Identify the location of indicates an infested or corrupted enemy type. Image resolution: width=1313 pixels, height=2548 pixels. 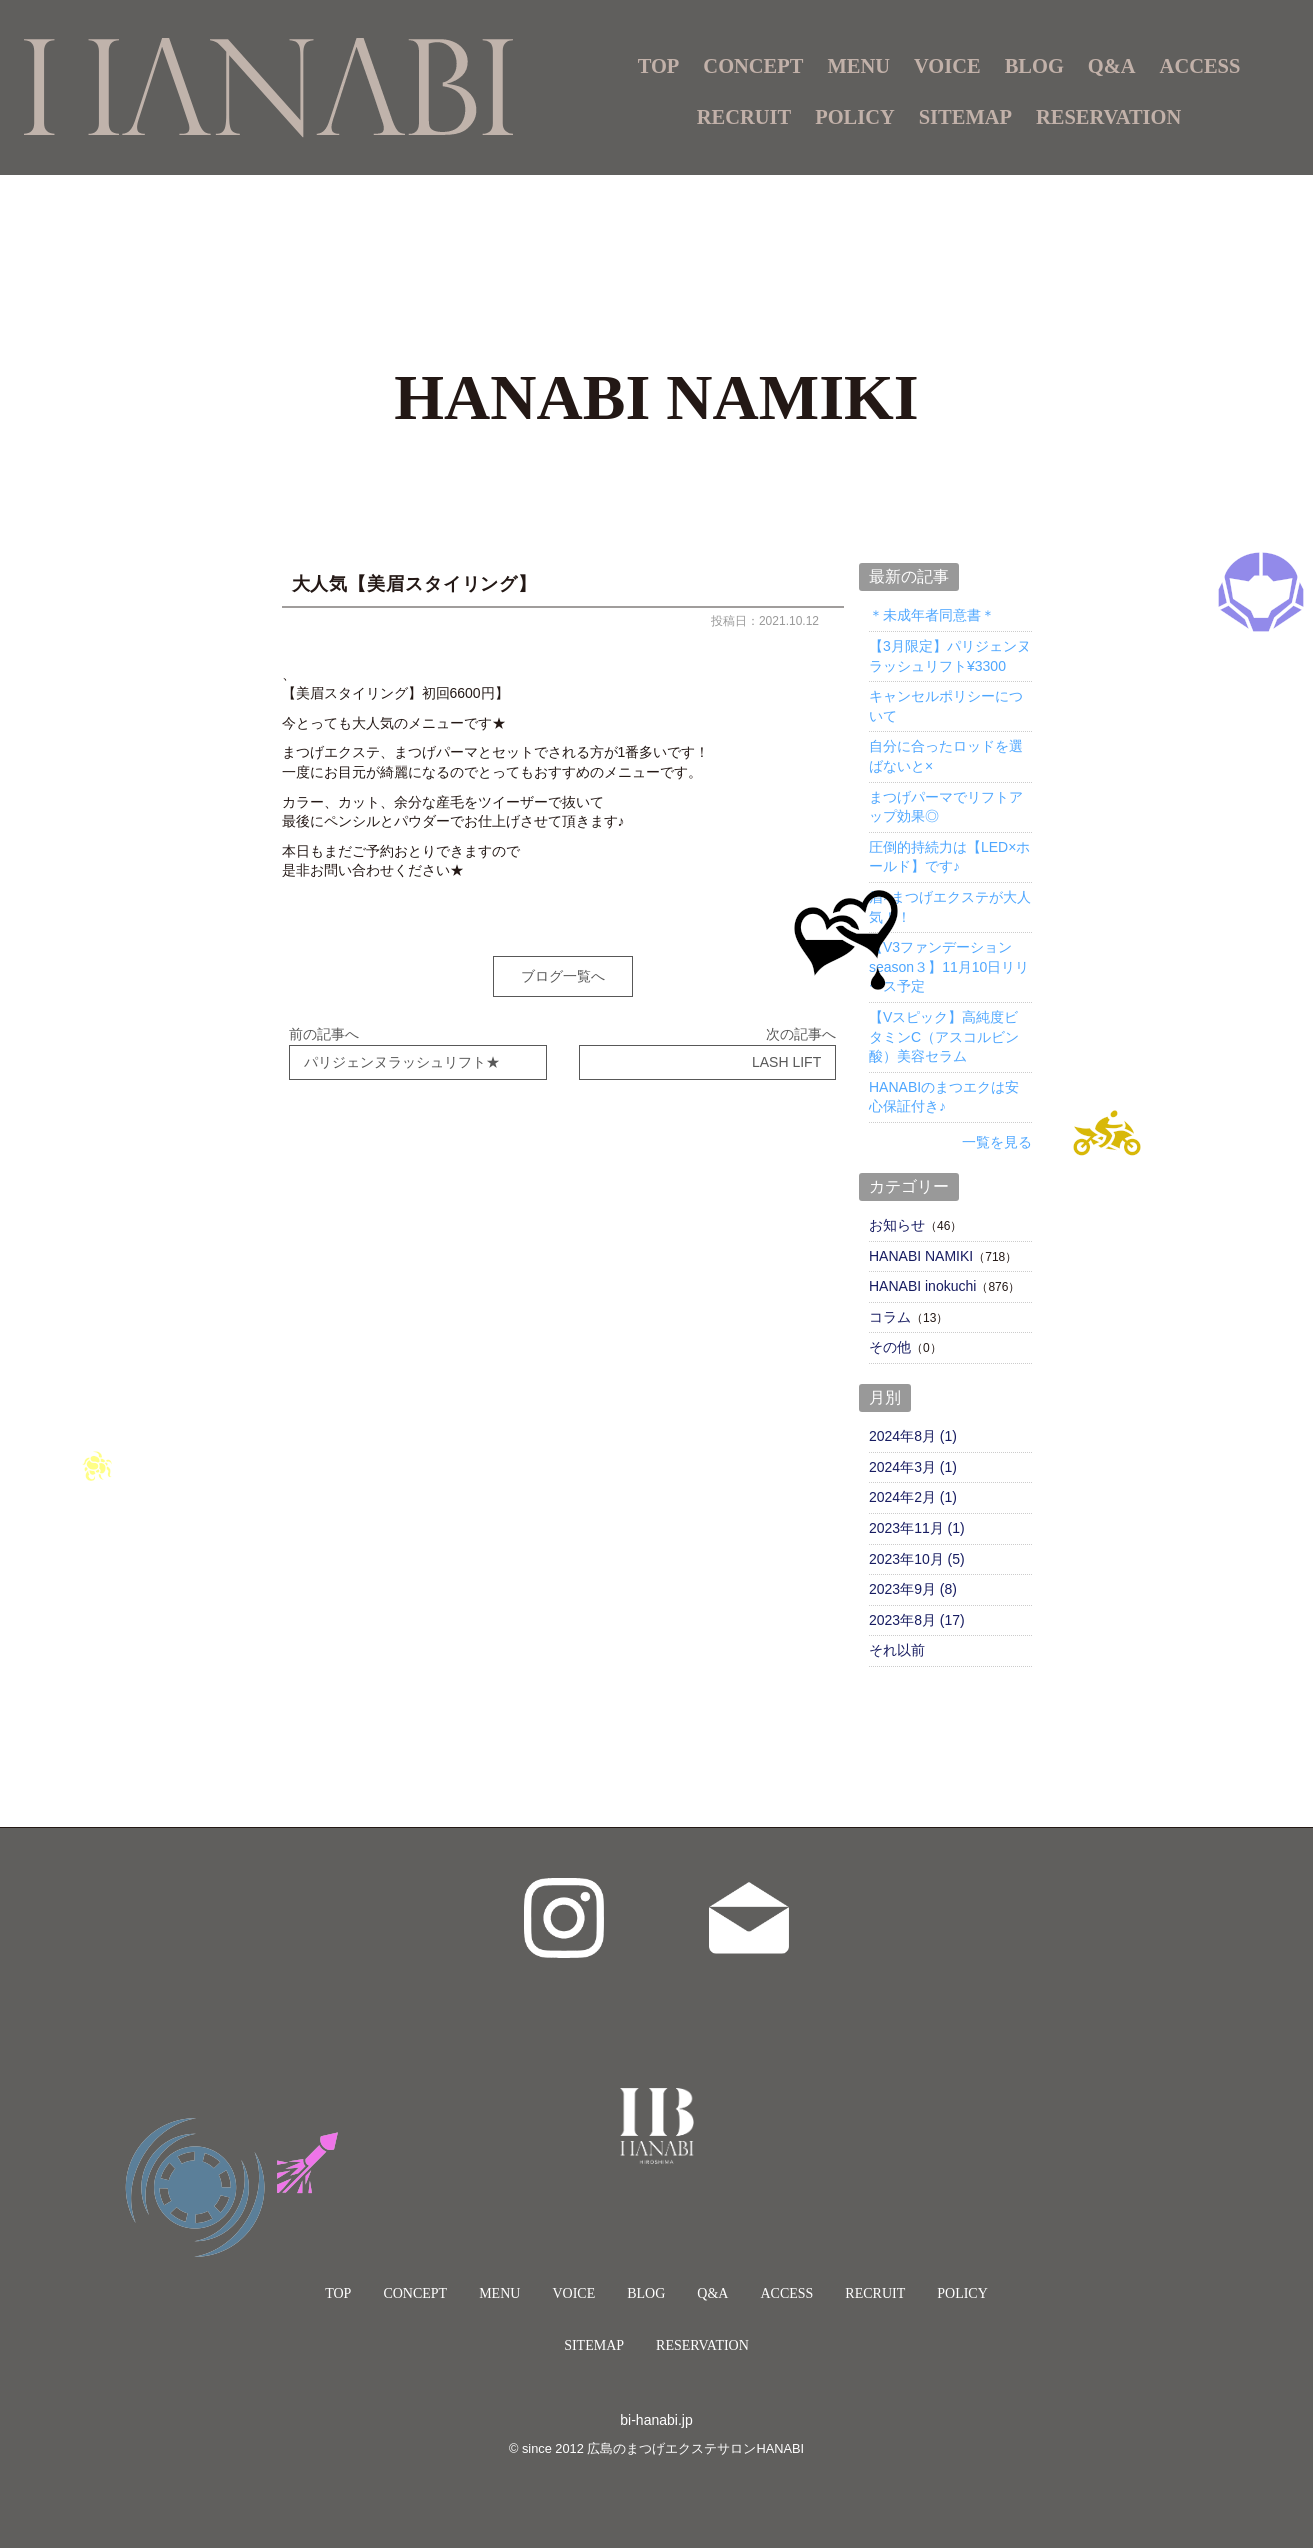
(97, 1466).